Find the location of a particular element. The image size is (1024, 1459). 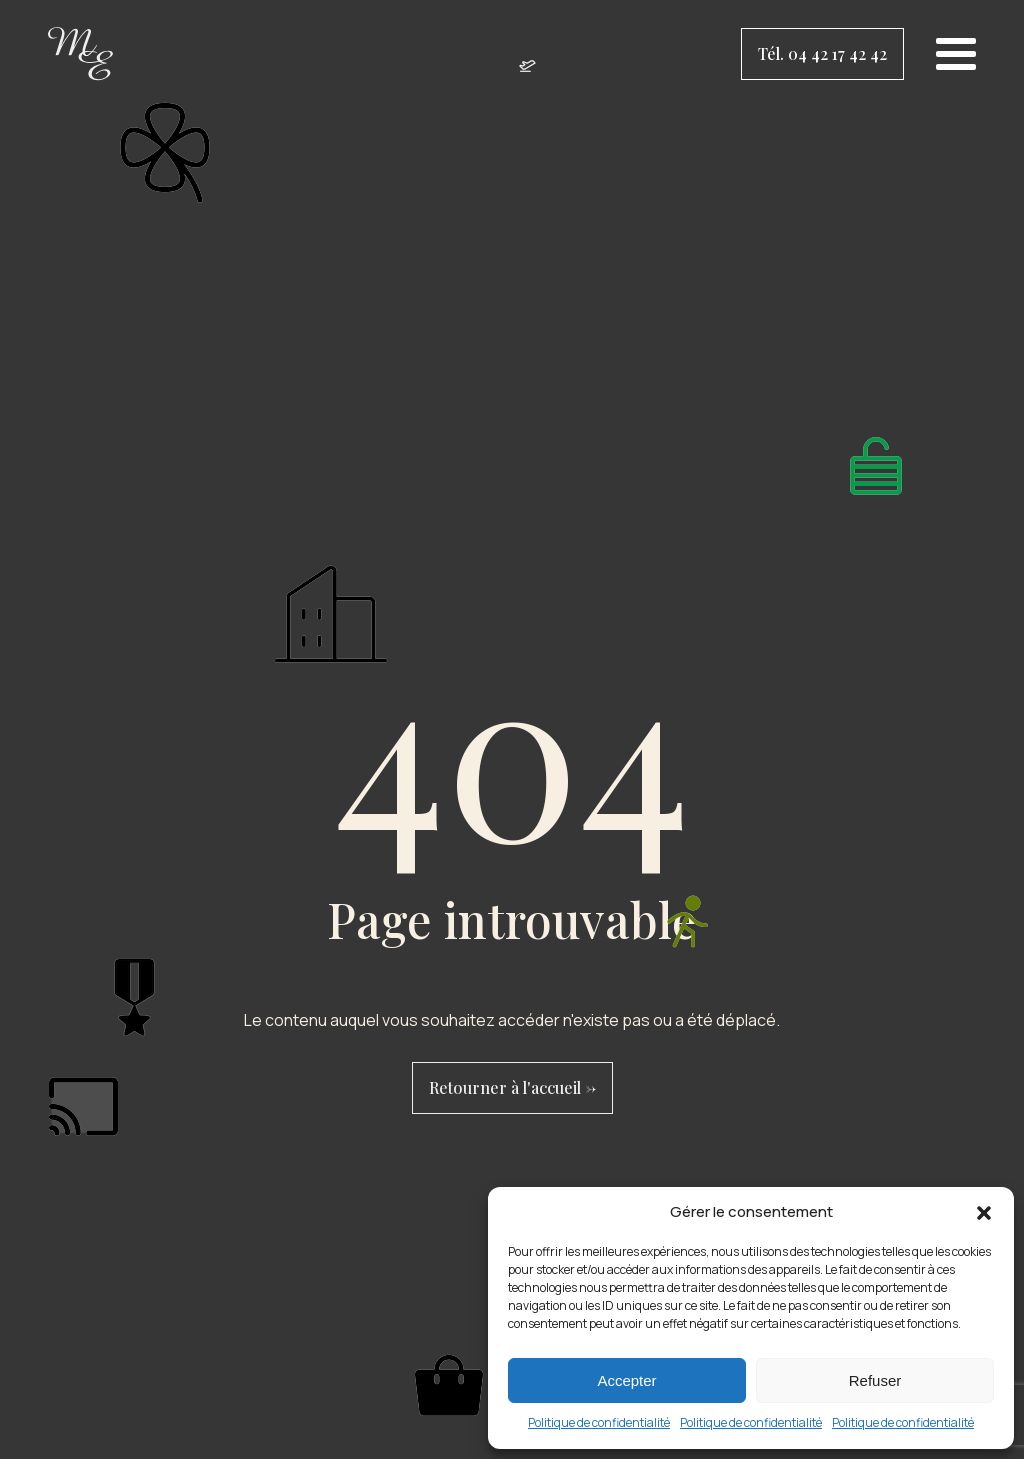

view achievements or awards is located at coordinates (134, 998).